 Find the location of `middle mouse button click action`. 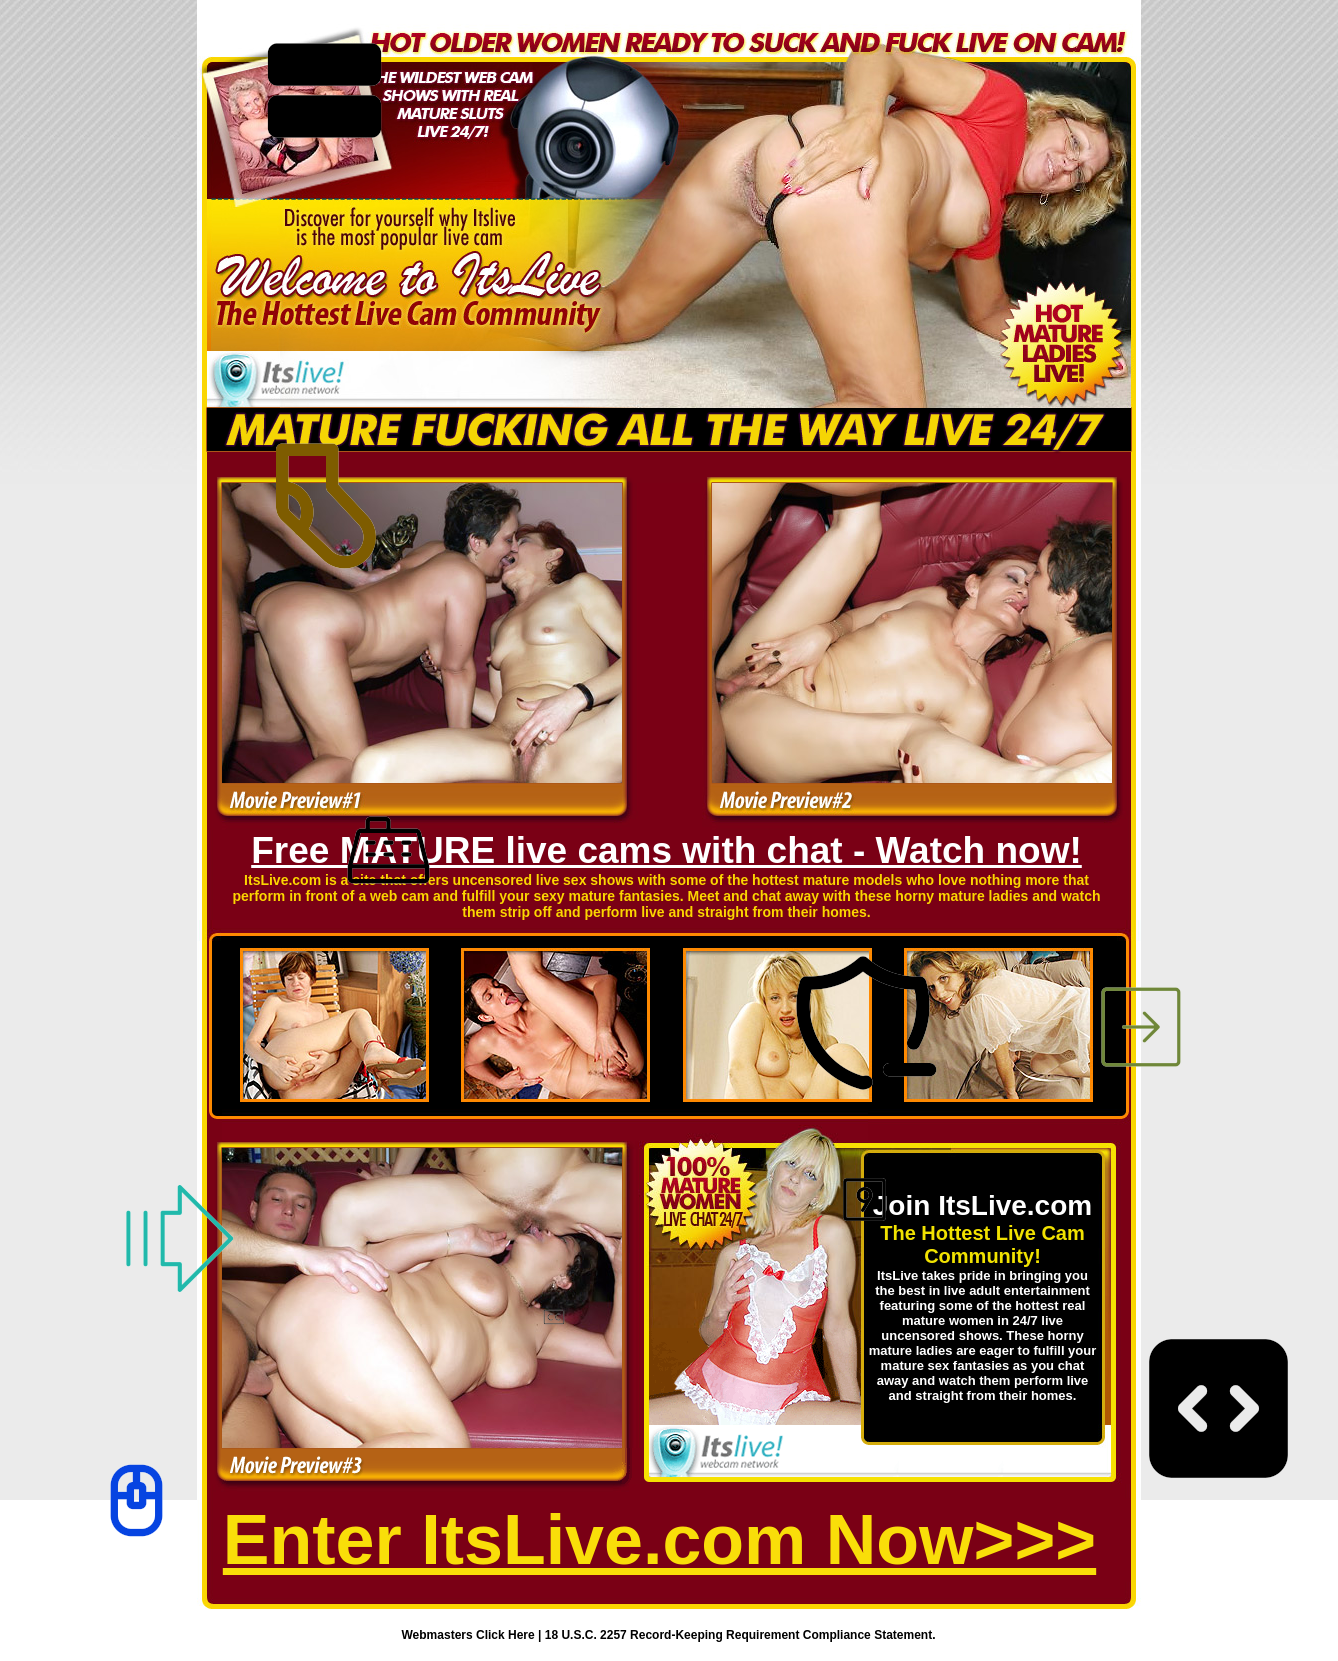

middle mouse button click action is located at coordinates (136, 1500).